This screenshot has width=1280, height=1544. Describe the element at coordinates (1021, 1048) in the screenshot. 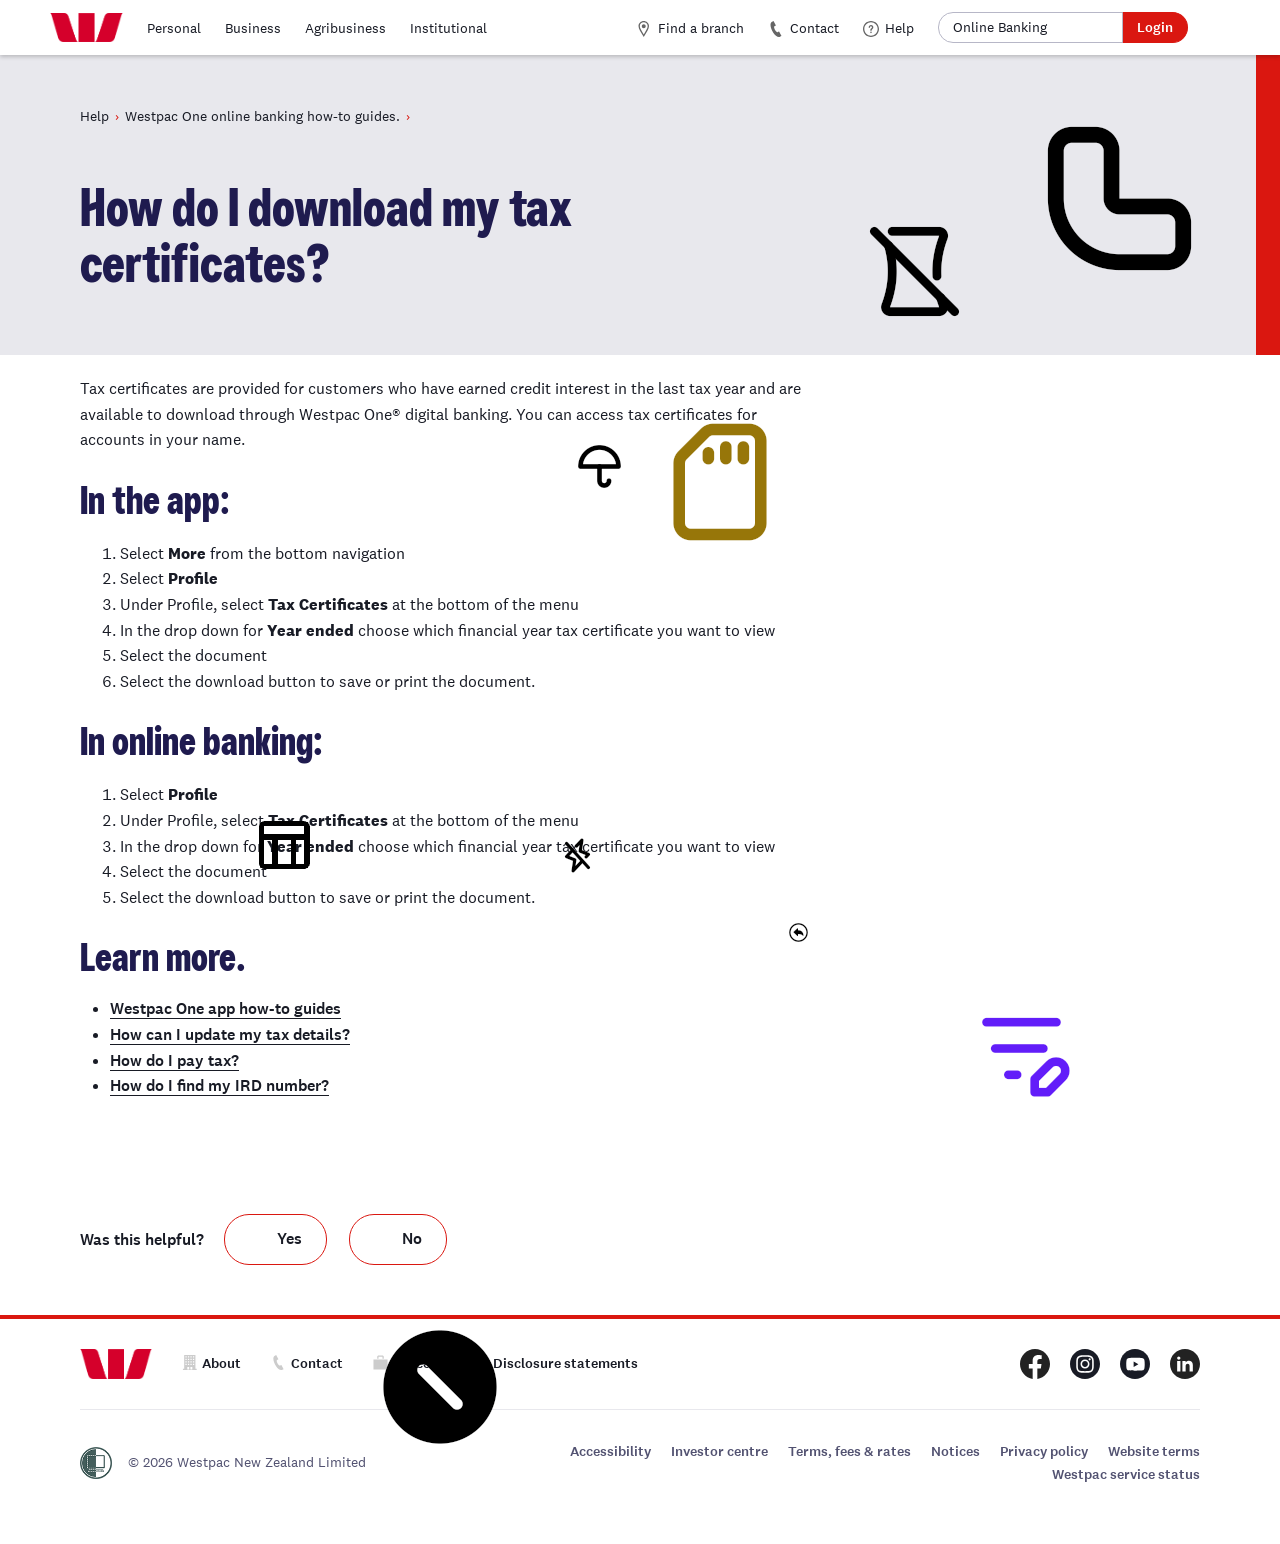

I see `edit filter settings` at that location.